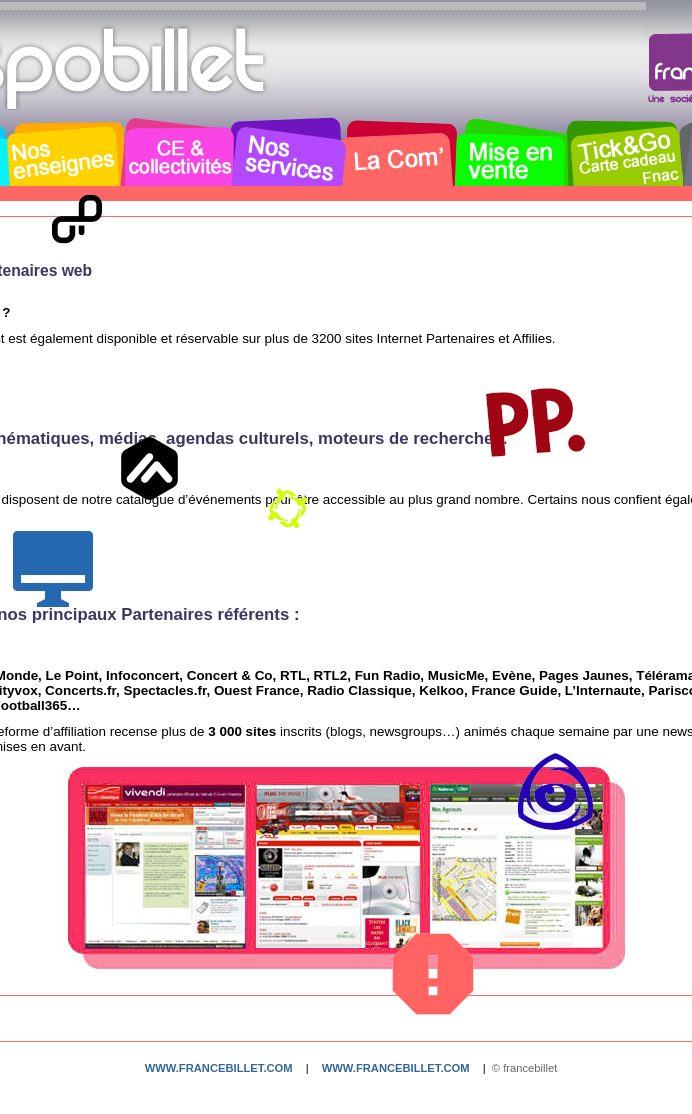  What do you see at coordinates (535, 422) in the screenshot?
I see `paddy power logo - link to betting and gaming services` at bounding box center [535, 422].